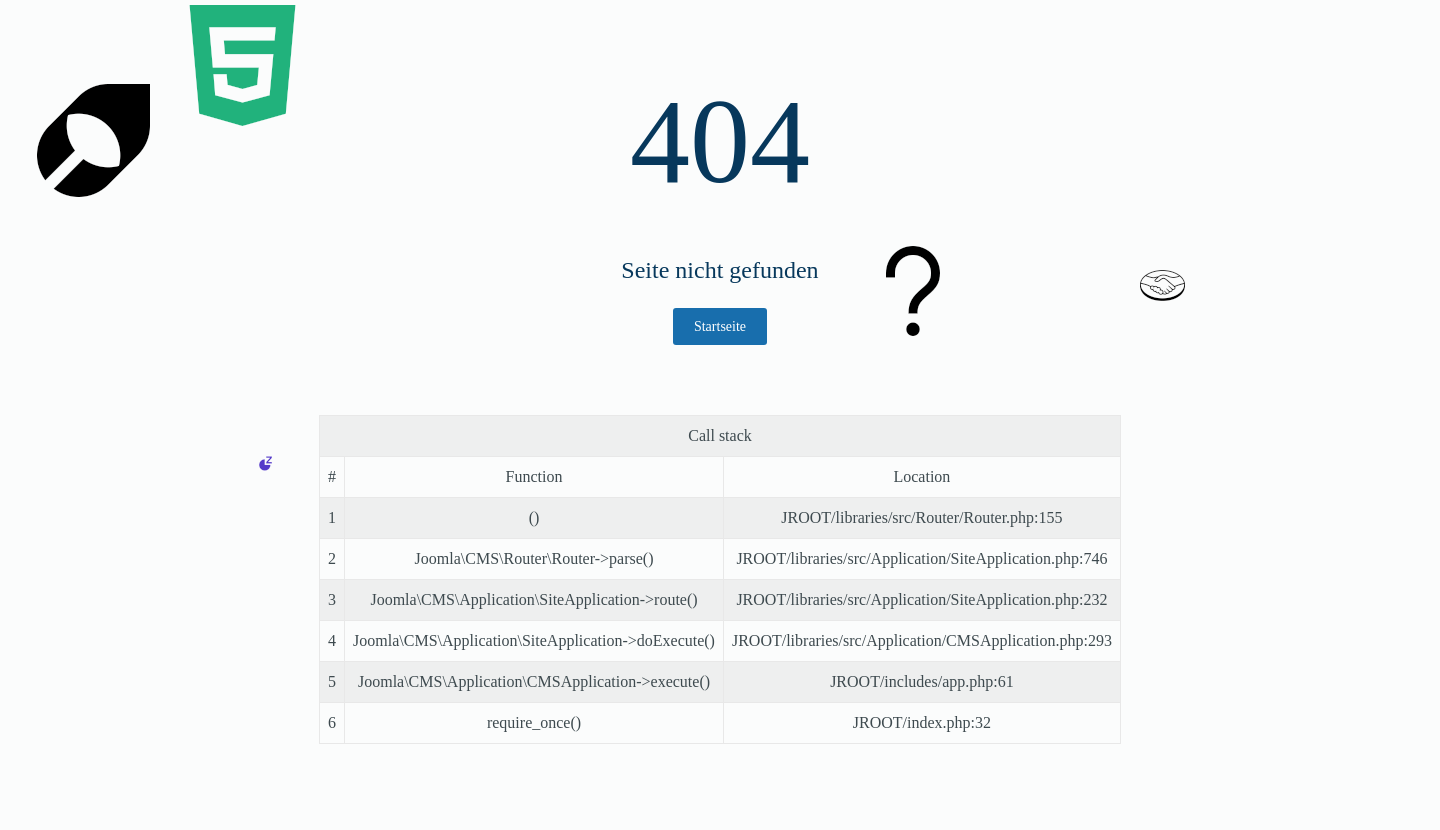  What do you see at coordinates (1162, 285) in the screenshot?
I see `pay with mercado pago` at bounding box center [1162, 285].